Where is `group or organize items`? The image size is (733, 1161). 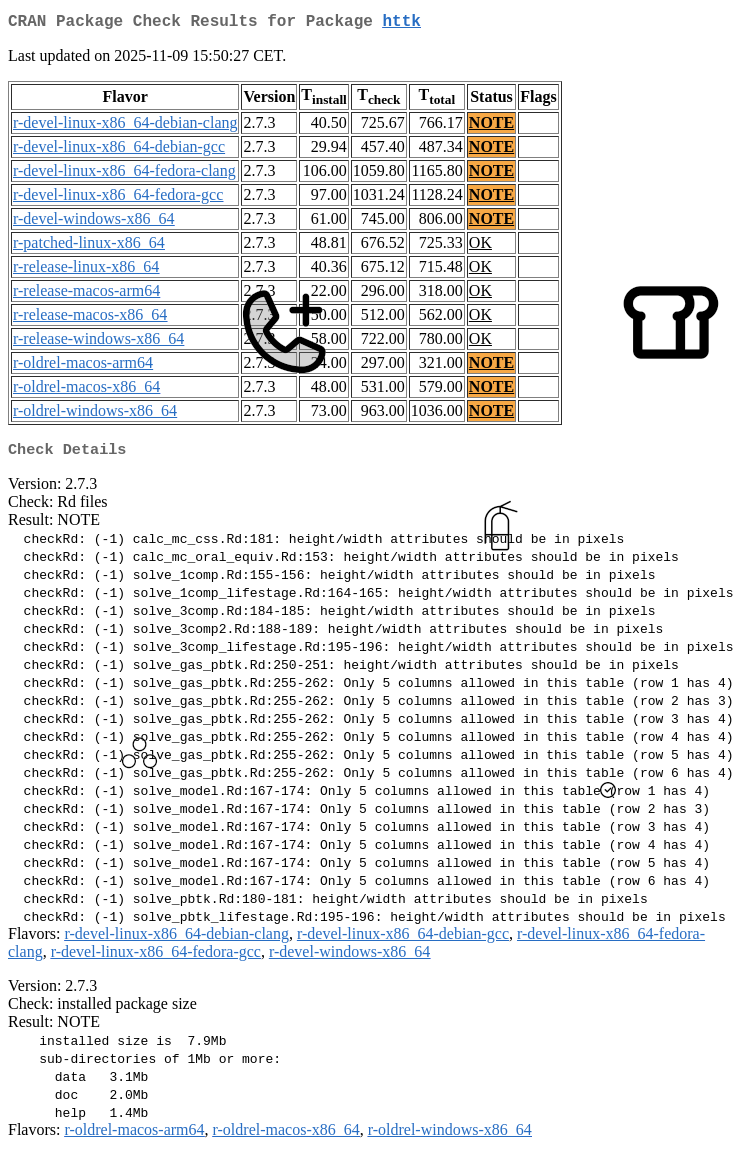 group or organize items is located at coordinates (139, 753).